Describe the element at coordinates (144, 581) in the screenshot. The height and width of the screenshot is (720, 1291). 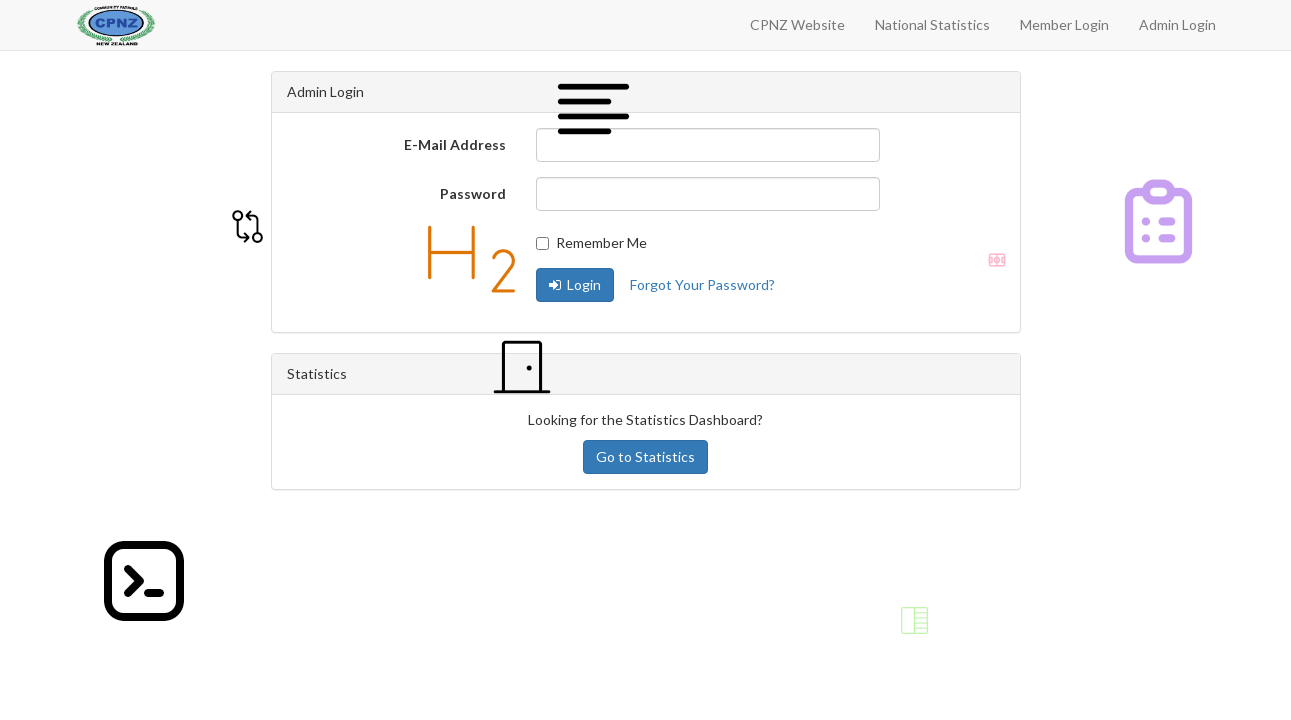
I see `tabler icons brand logo` at that location.